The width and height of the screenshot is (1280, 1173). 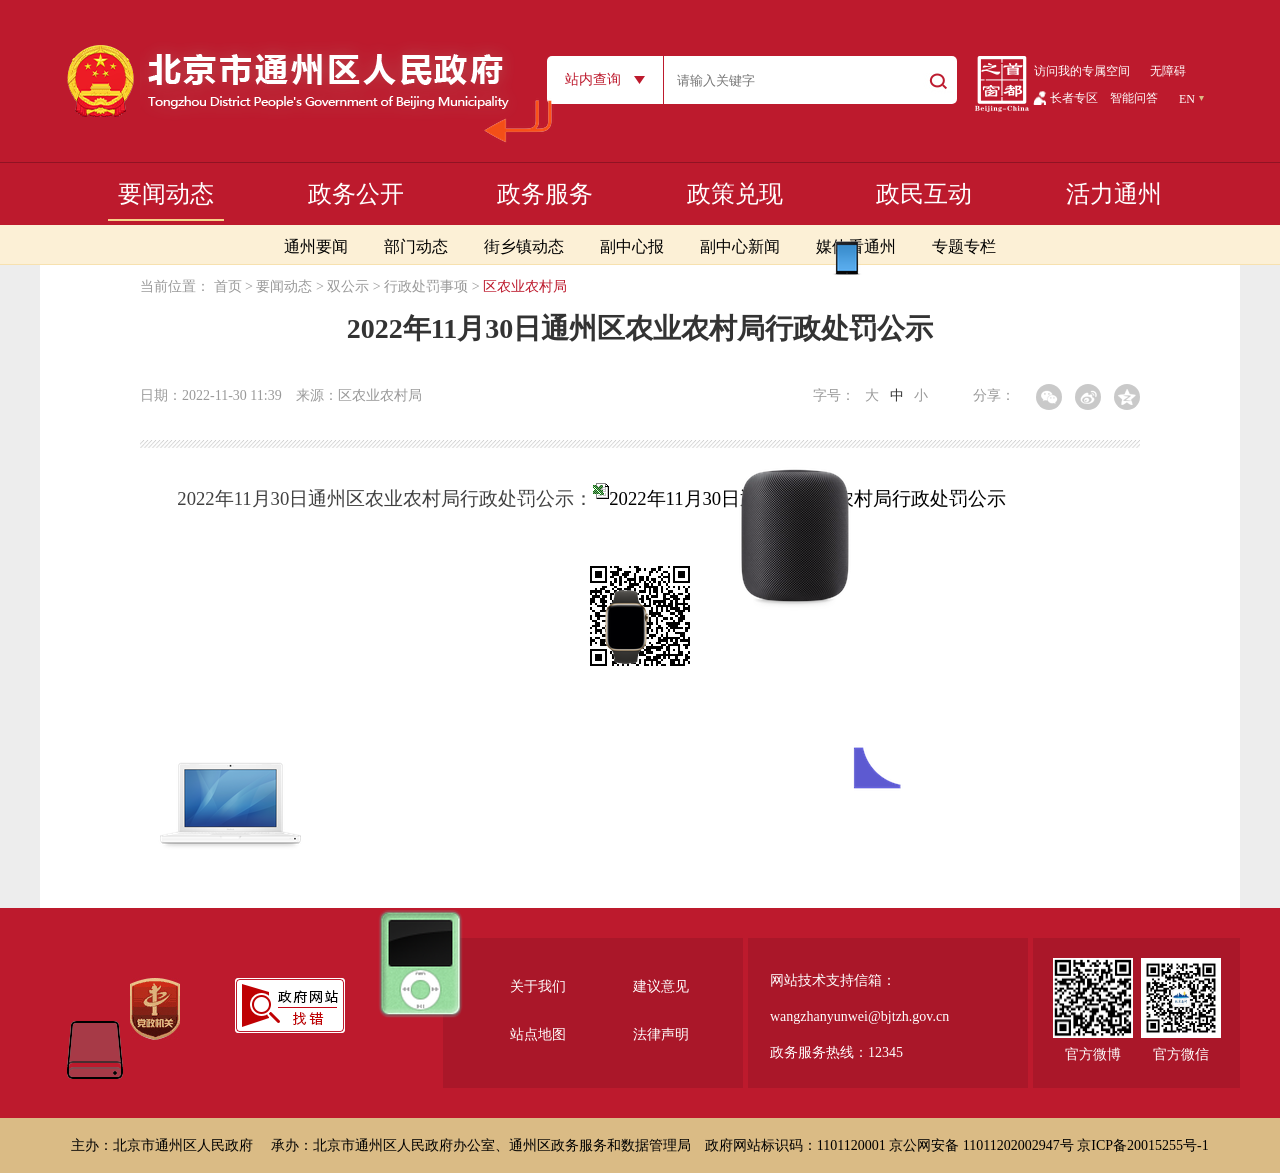 I want to click on access external drive in sidebar, so click(x=95, y=1050).